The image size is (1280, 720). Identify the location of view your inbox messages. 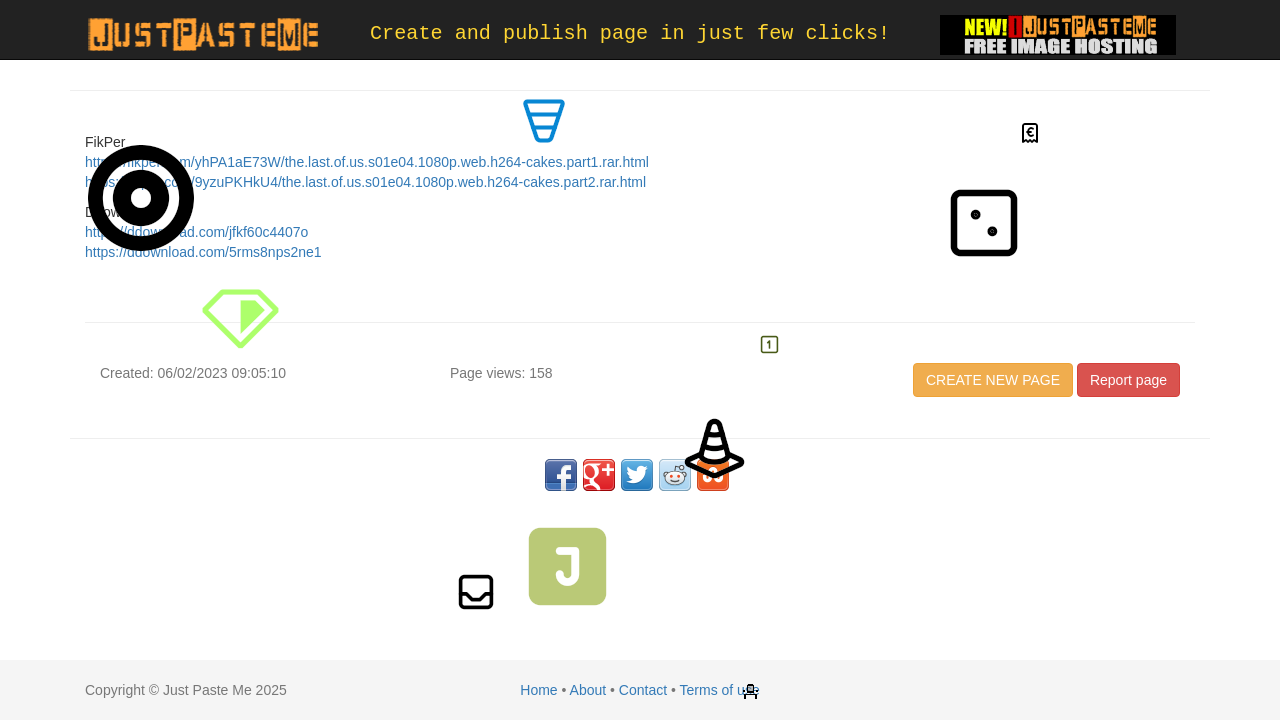
(476, 592).